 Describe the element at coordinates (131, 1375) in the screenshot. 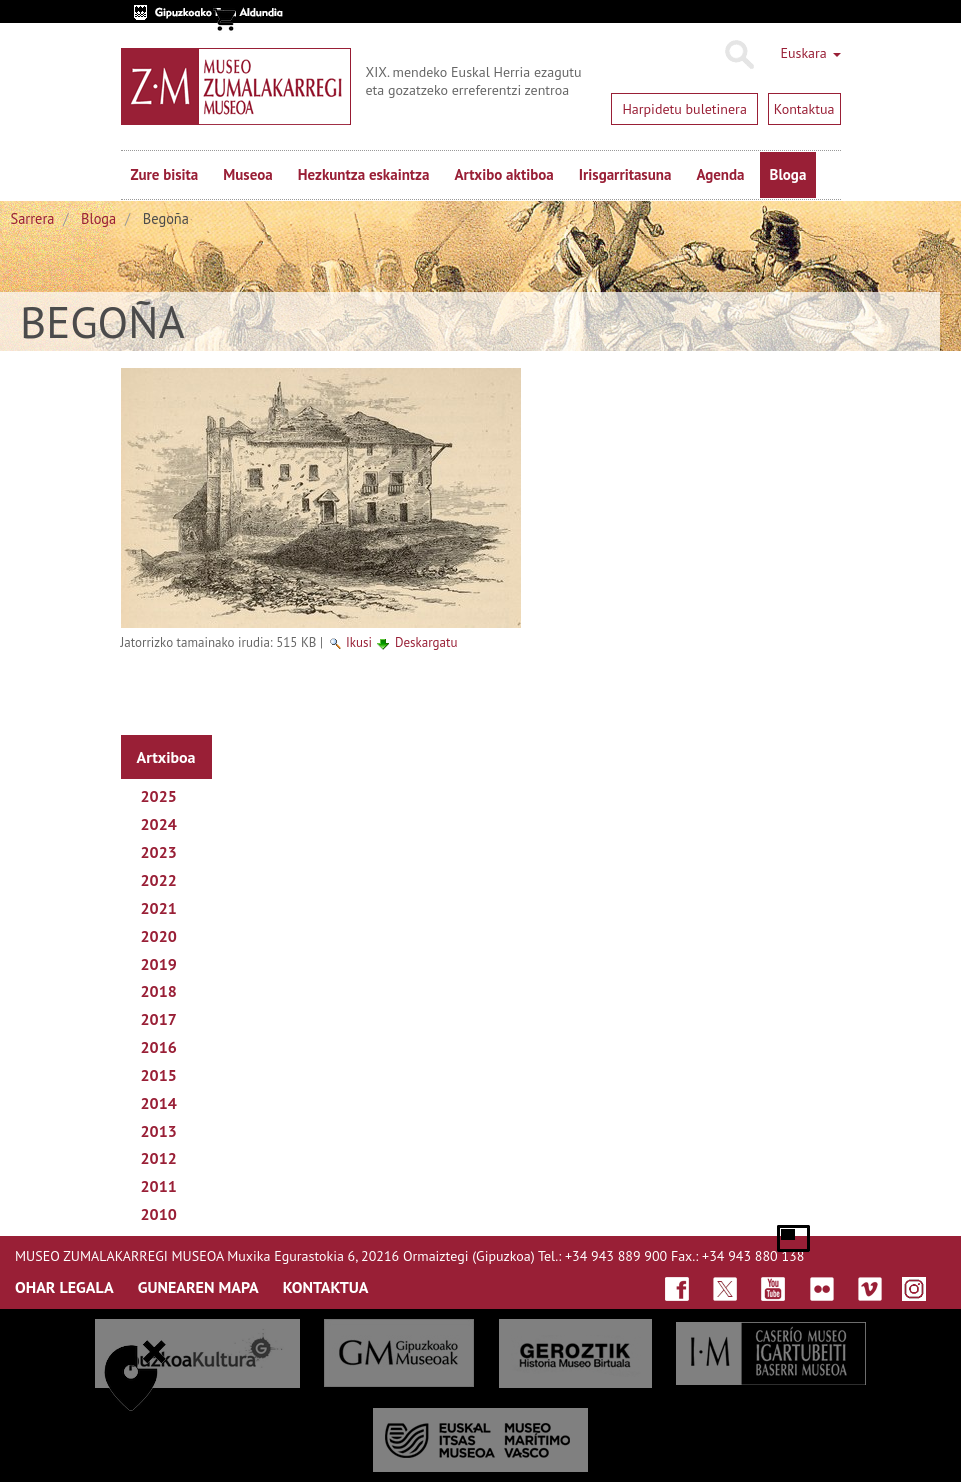

I see `remove a saved location` at that location.